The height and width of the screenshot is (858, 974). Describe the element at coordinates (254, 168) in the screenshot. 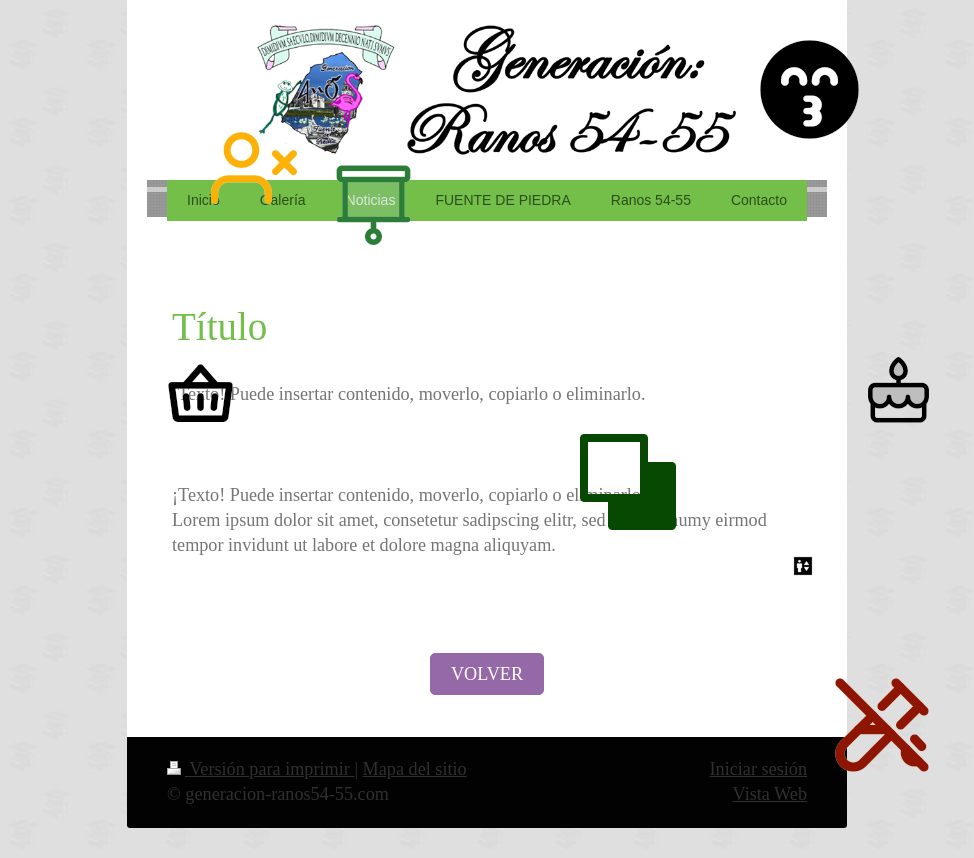

I see `remove a user from your contacts` at that location.